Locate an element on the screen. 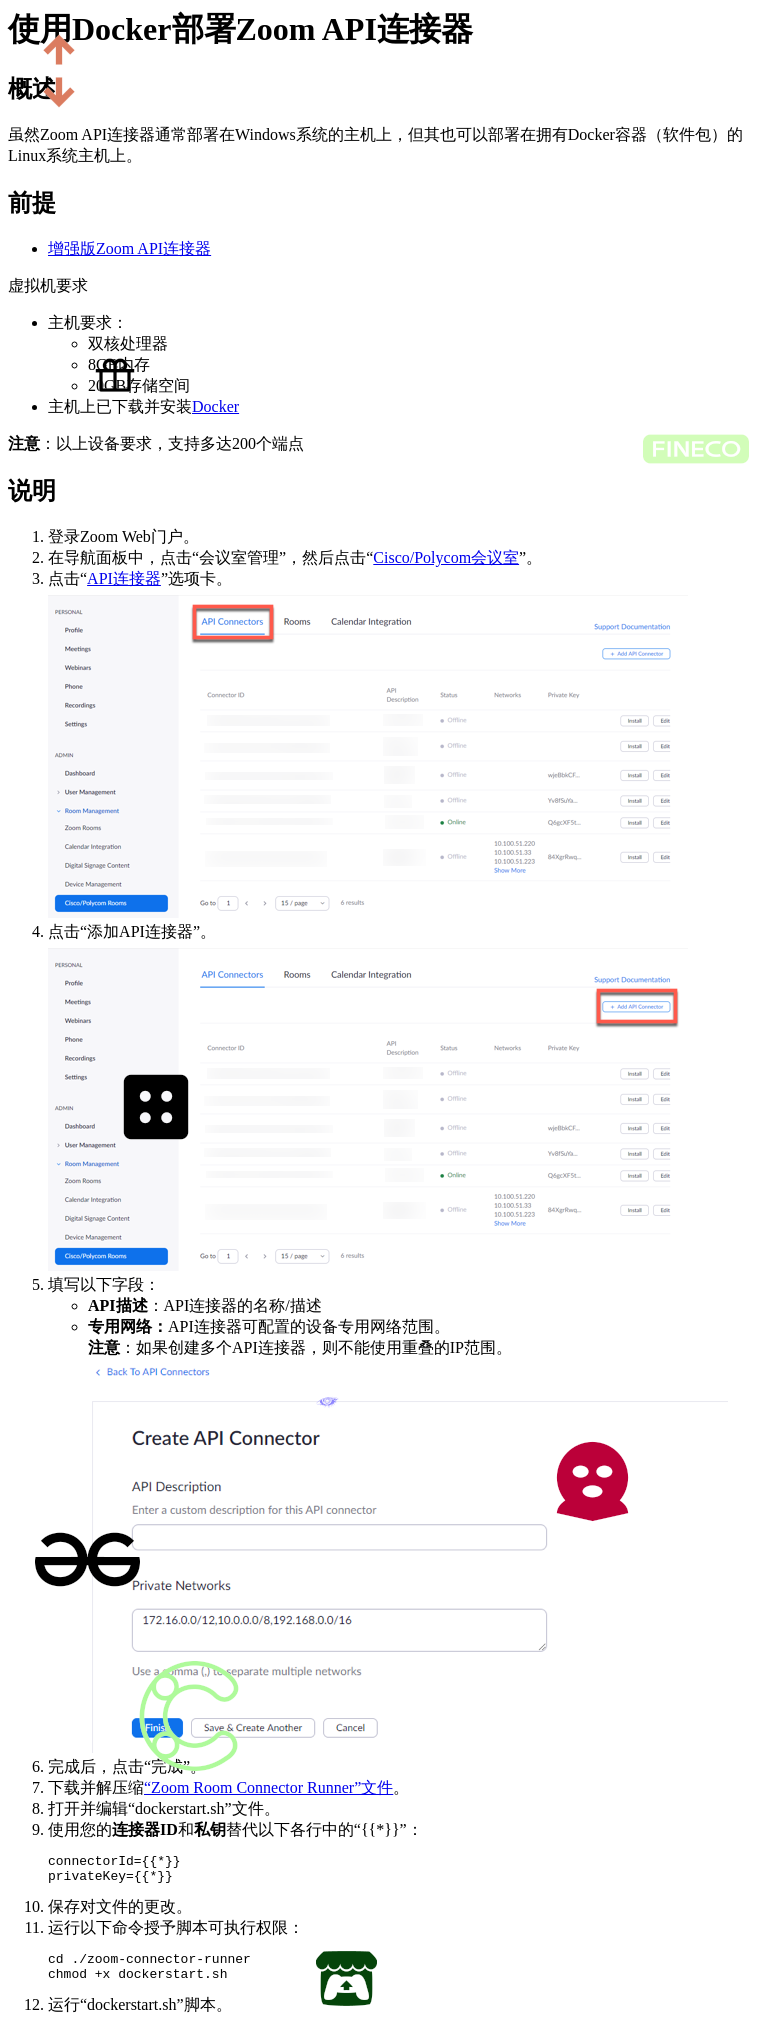 The image size is (768, 2044). visit itch.io indie game marketplace is located at coordinates (346, 1978).